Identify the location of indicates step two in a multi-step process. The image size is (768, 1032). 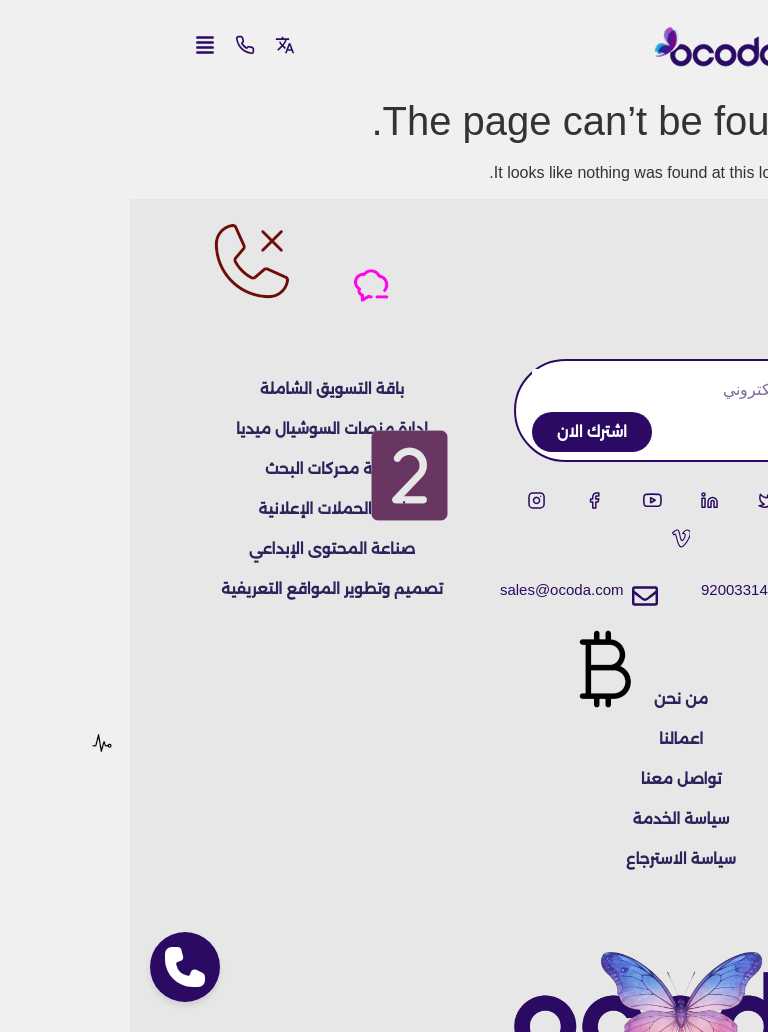
(409, 475).